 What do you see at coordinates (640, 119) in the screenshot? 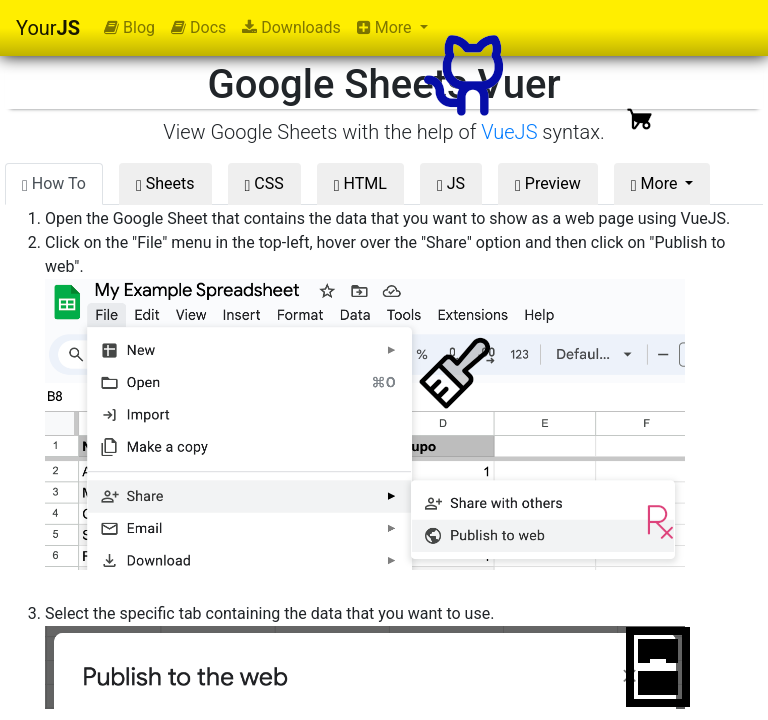
I see `access gardening tools or supplies` at bounding box center [640, 119].